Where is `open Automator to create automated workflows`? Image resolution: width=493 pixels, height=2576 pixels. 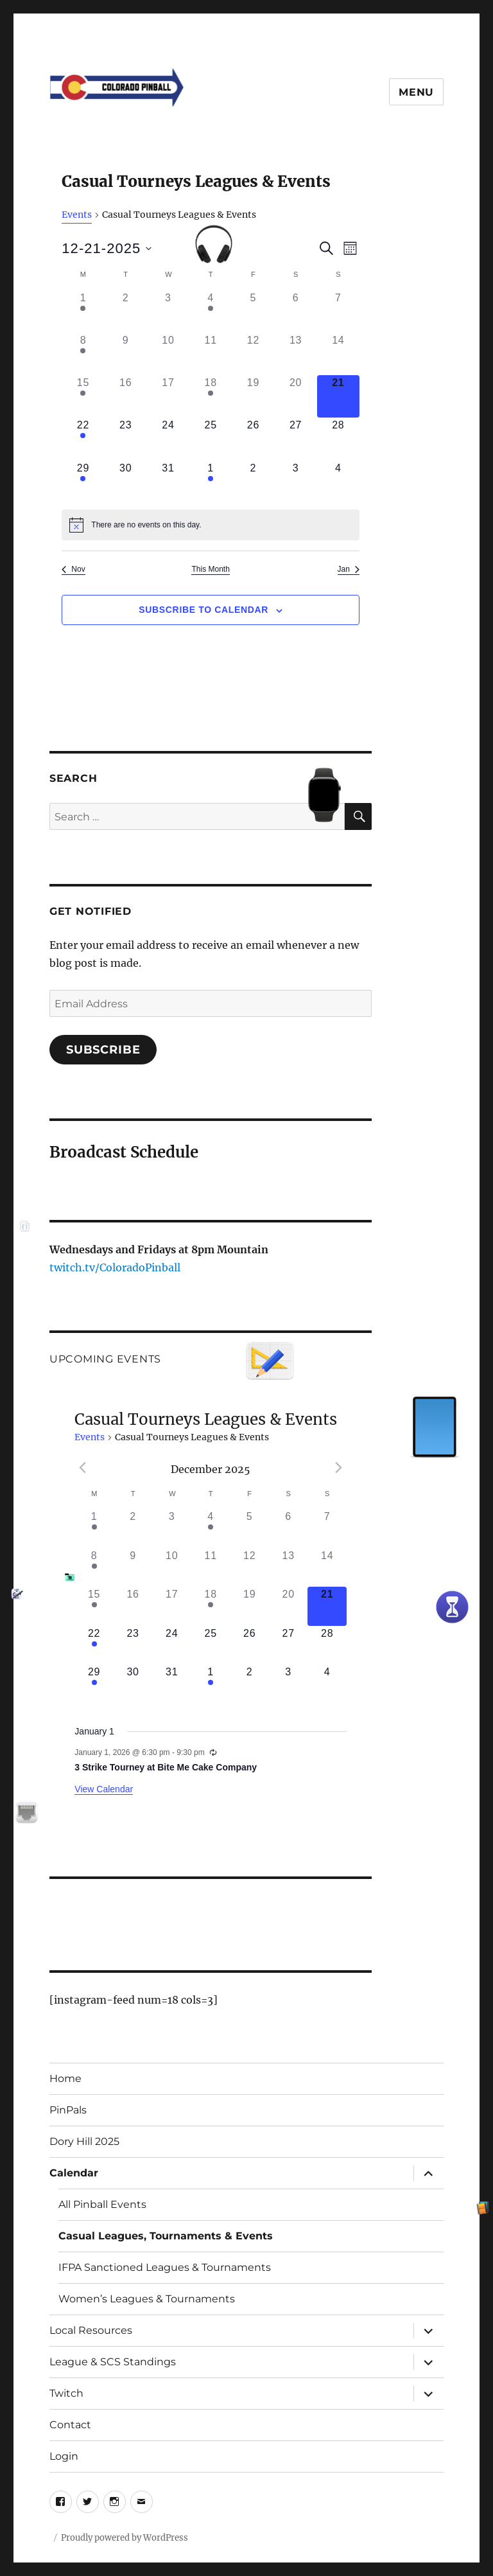
open Automator to create automated workflows is located at coordinates (17, 1594).